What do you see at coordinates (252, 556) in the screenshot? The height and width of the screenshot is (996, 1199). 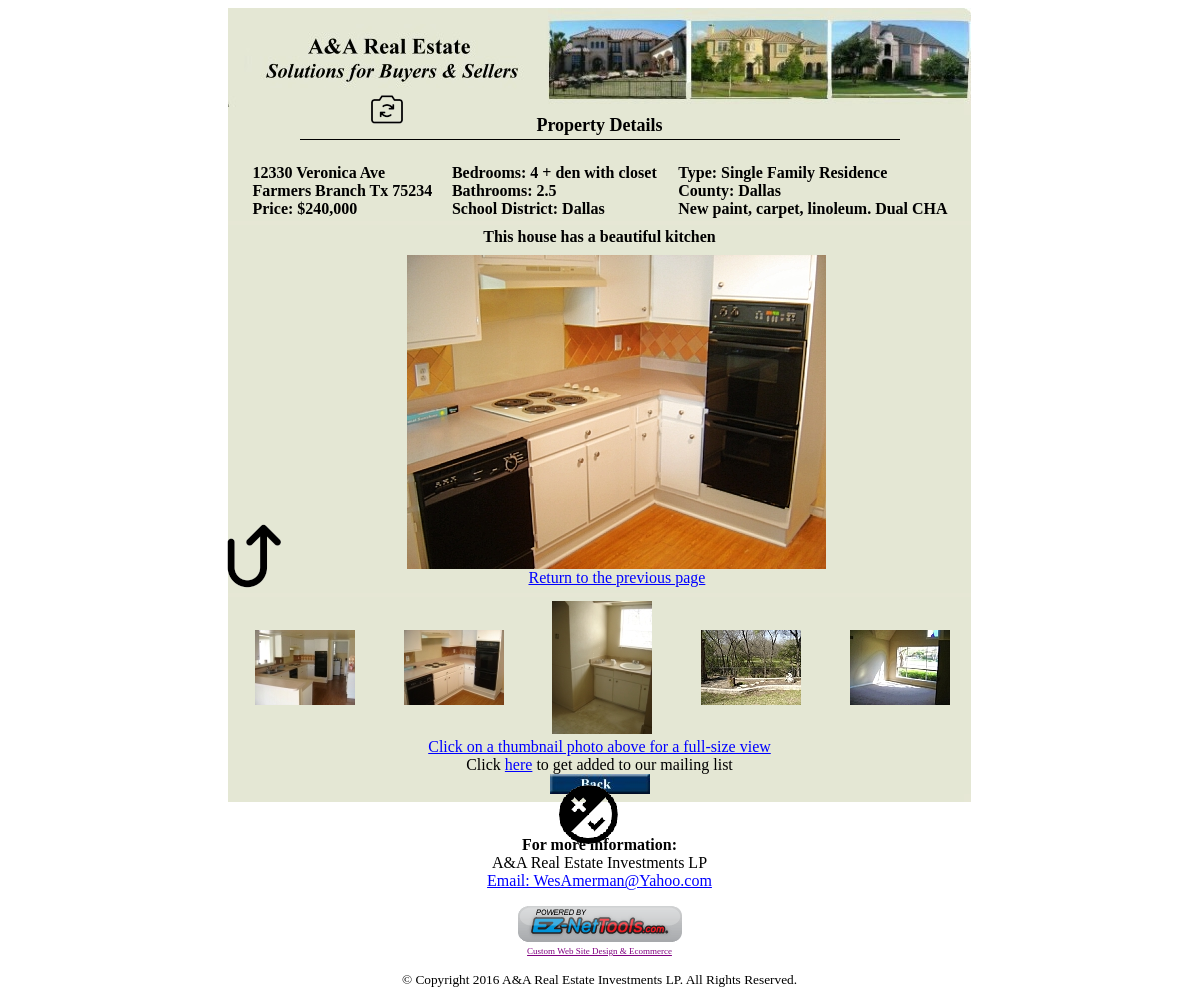 I see `redo or repeat last action` at bounding box center [252, 556].